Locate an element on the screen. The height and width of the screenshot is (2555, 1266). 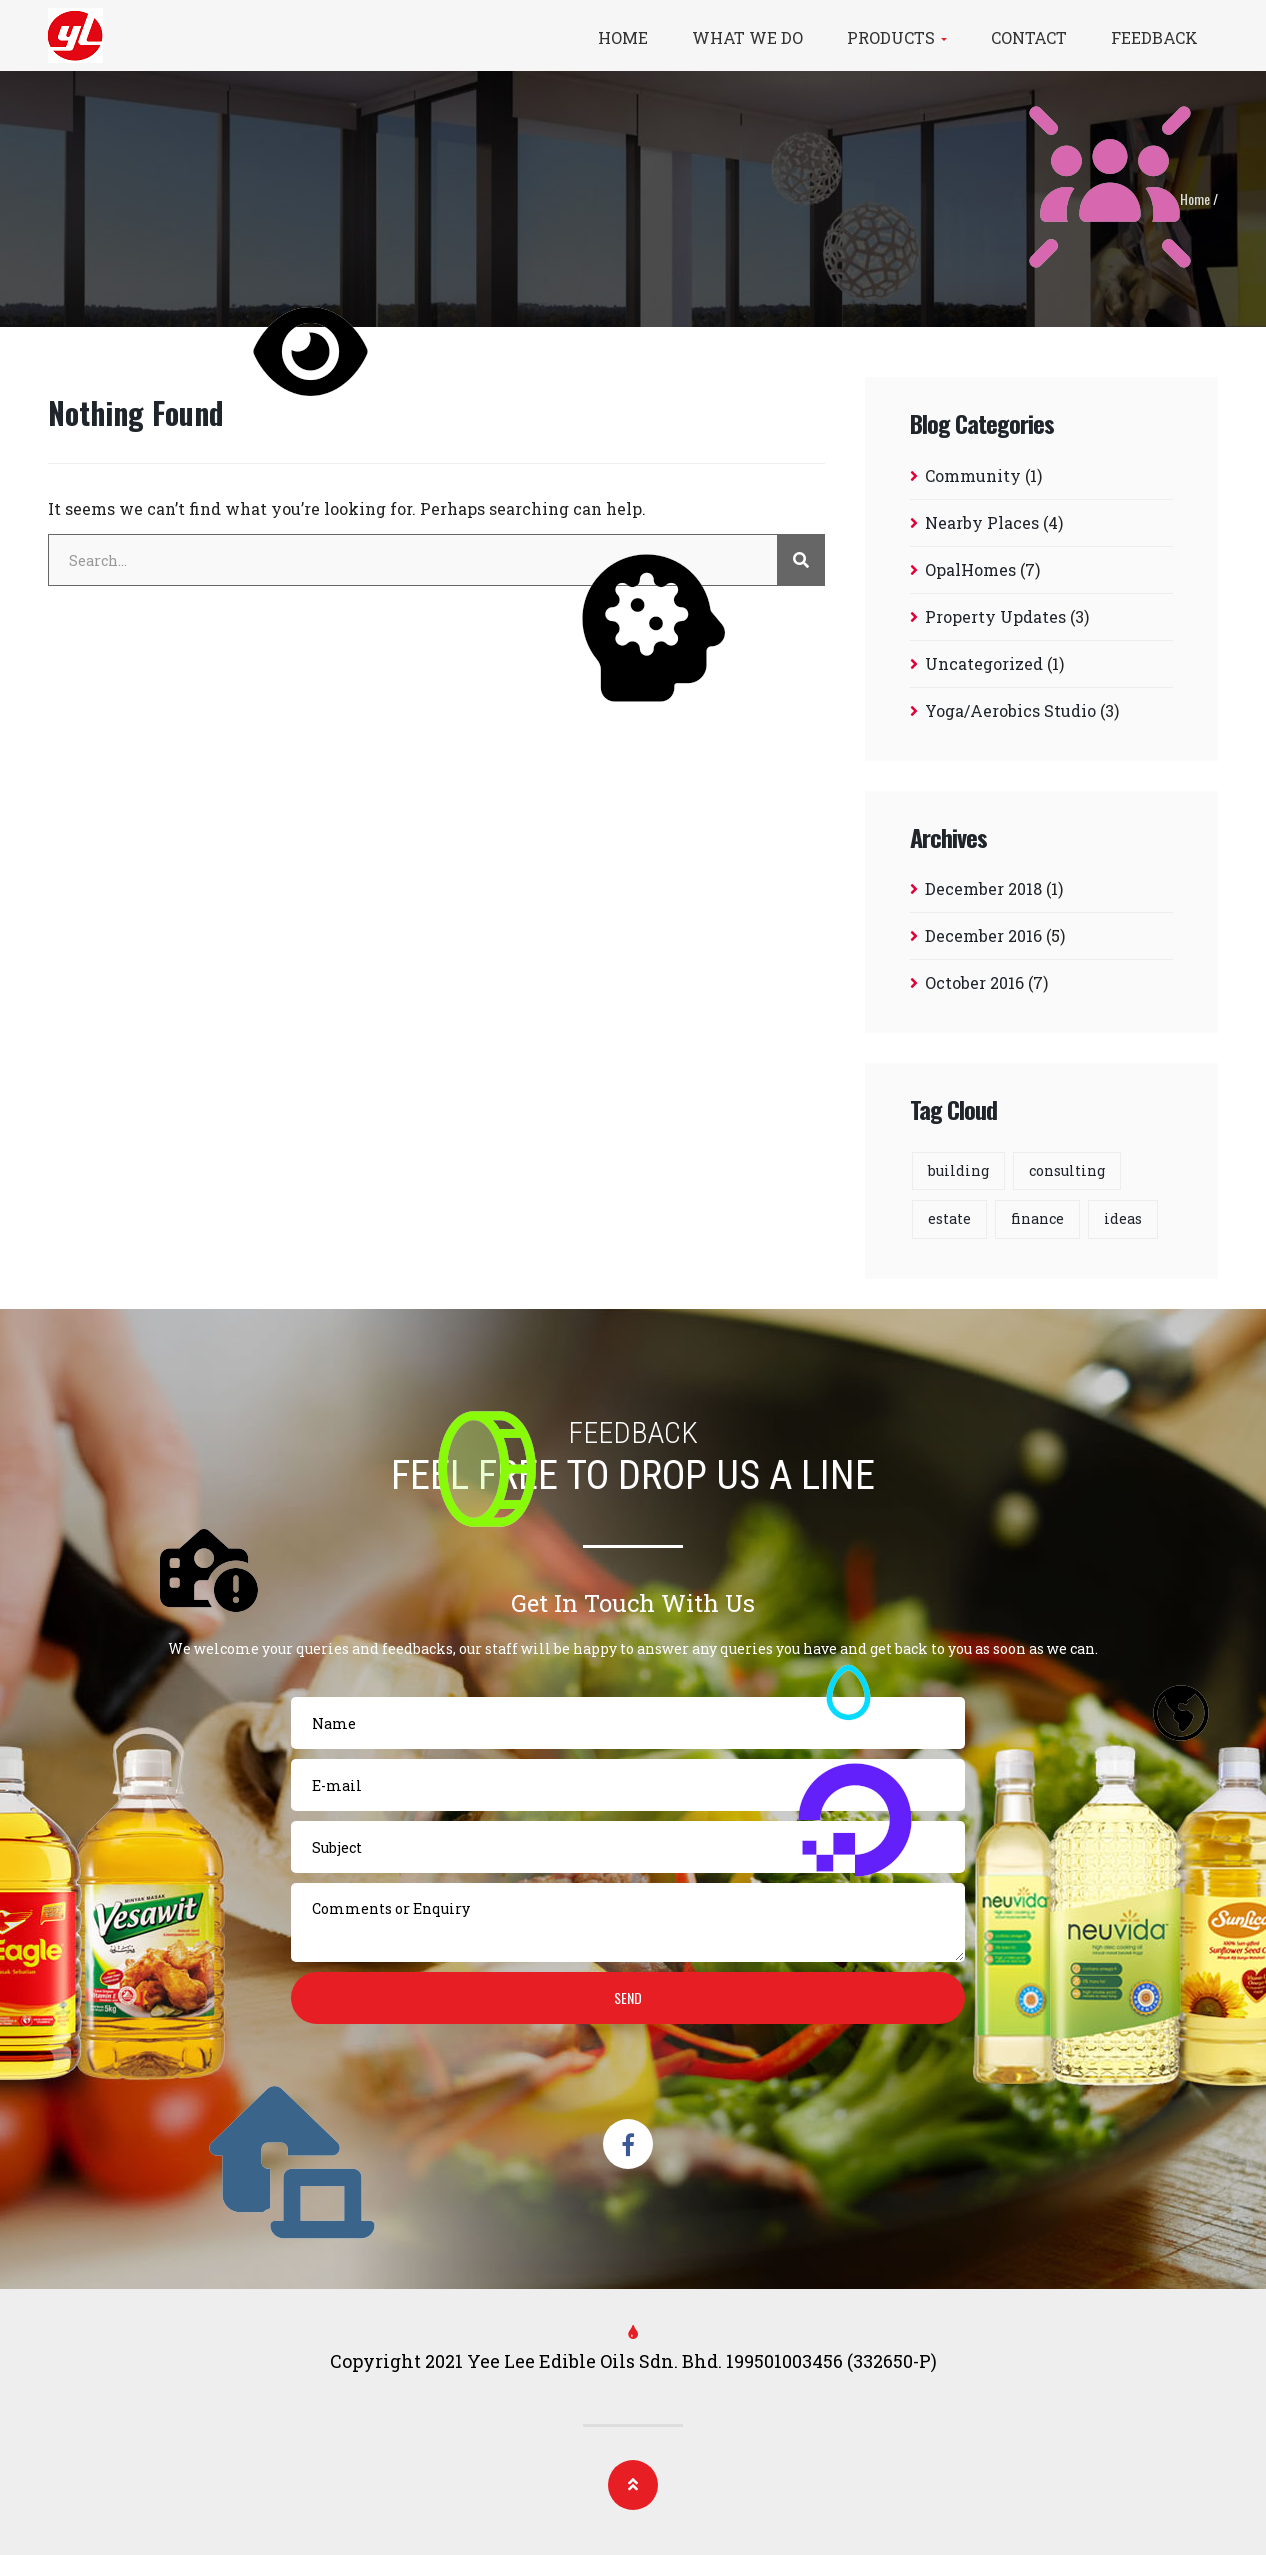
view or preview content is located at coordinates (310, 351).